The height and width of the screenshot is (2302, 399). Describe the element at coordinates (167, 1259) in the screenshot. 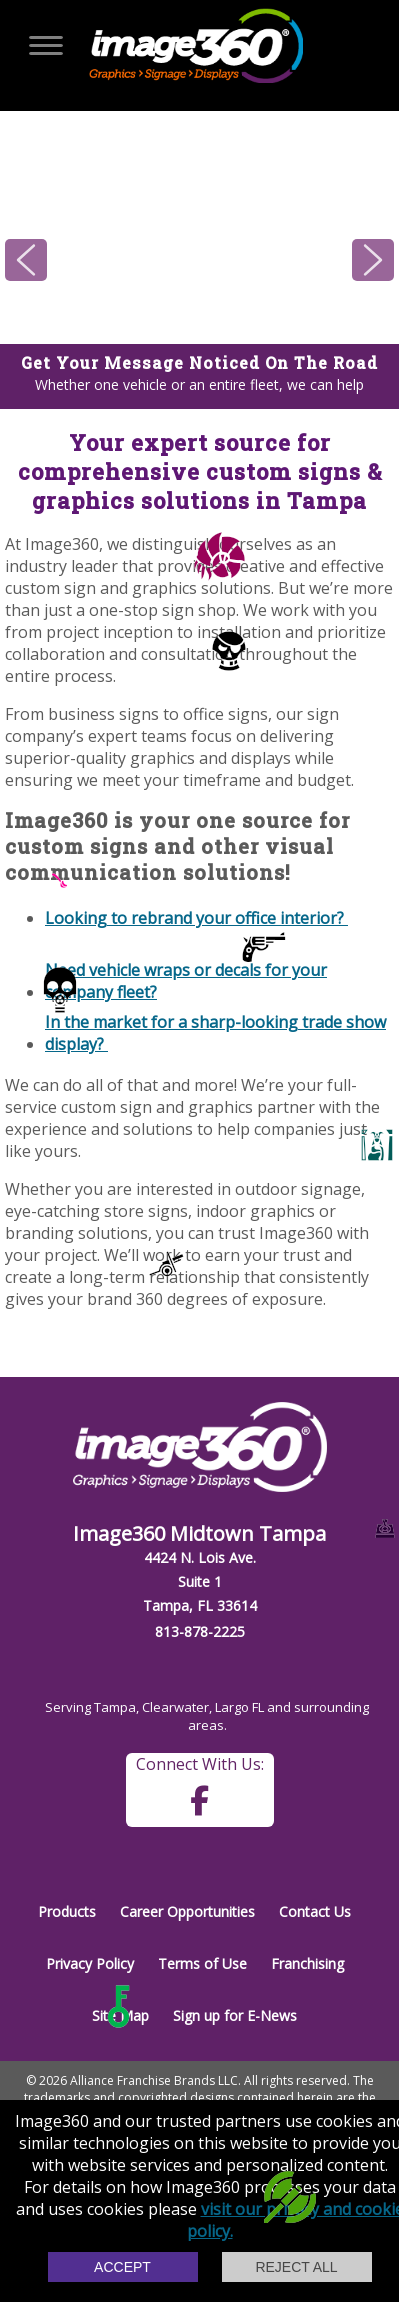

I see `artillery unit or weapon in a strategy game` at that location.